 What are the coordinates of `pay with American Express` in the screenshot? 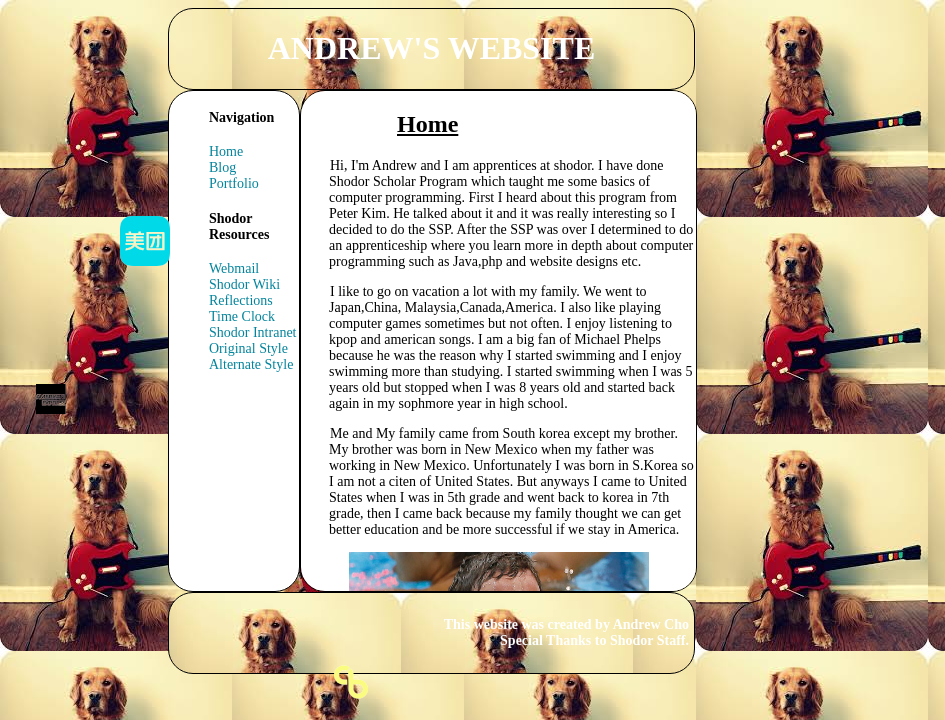 It's located at (51, 399).